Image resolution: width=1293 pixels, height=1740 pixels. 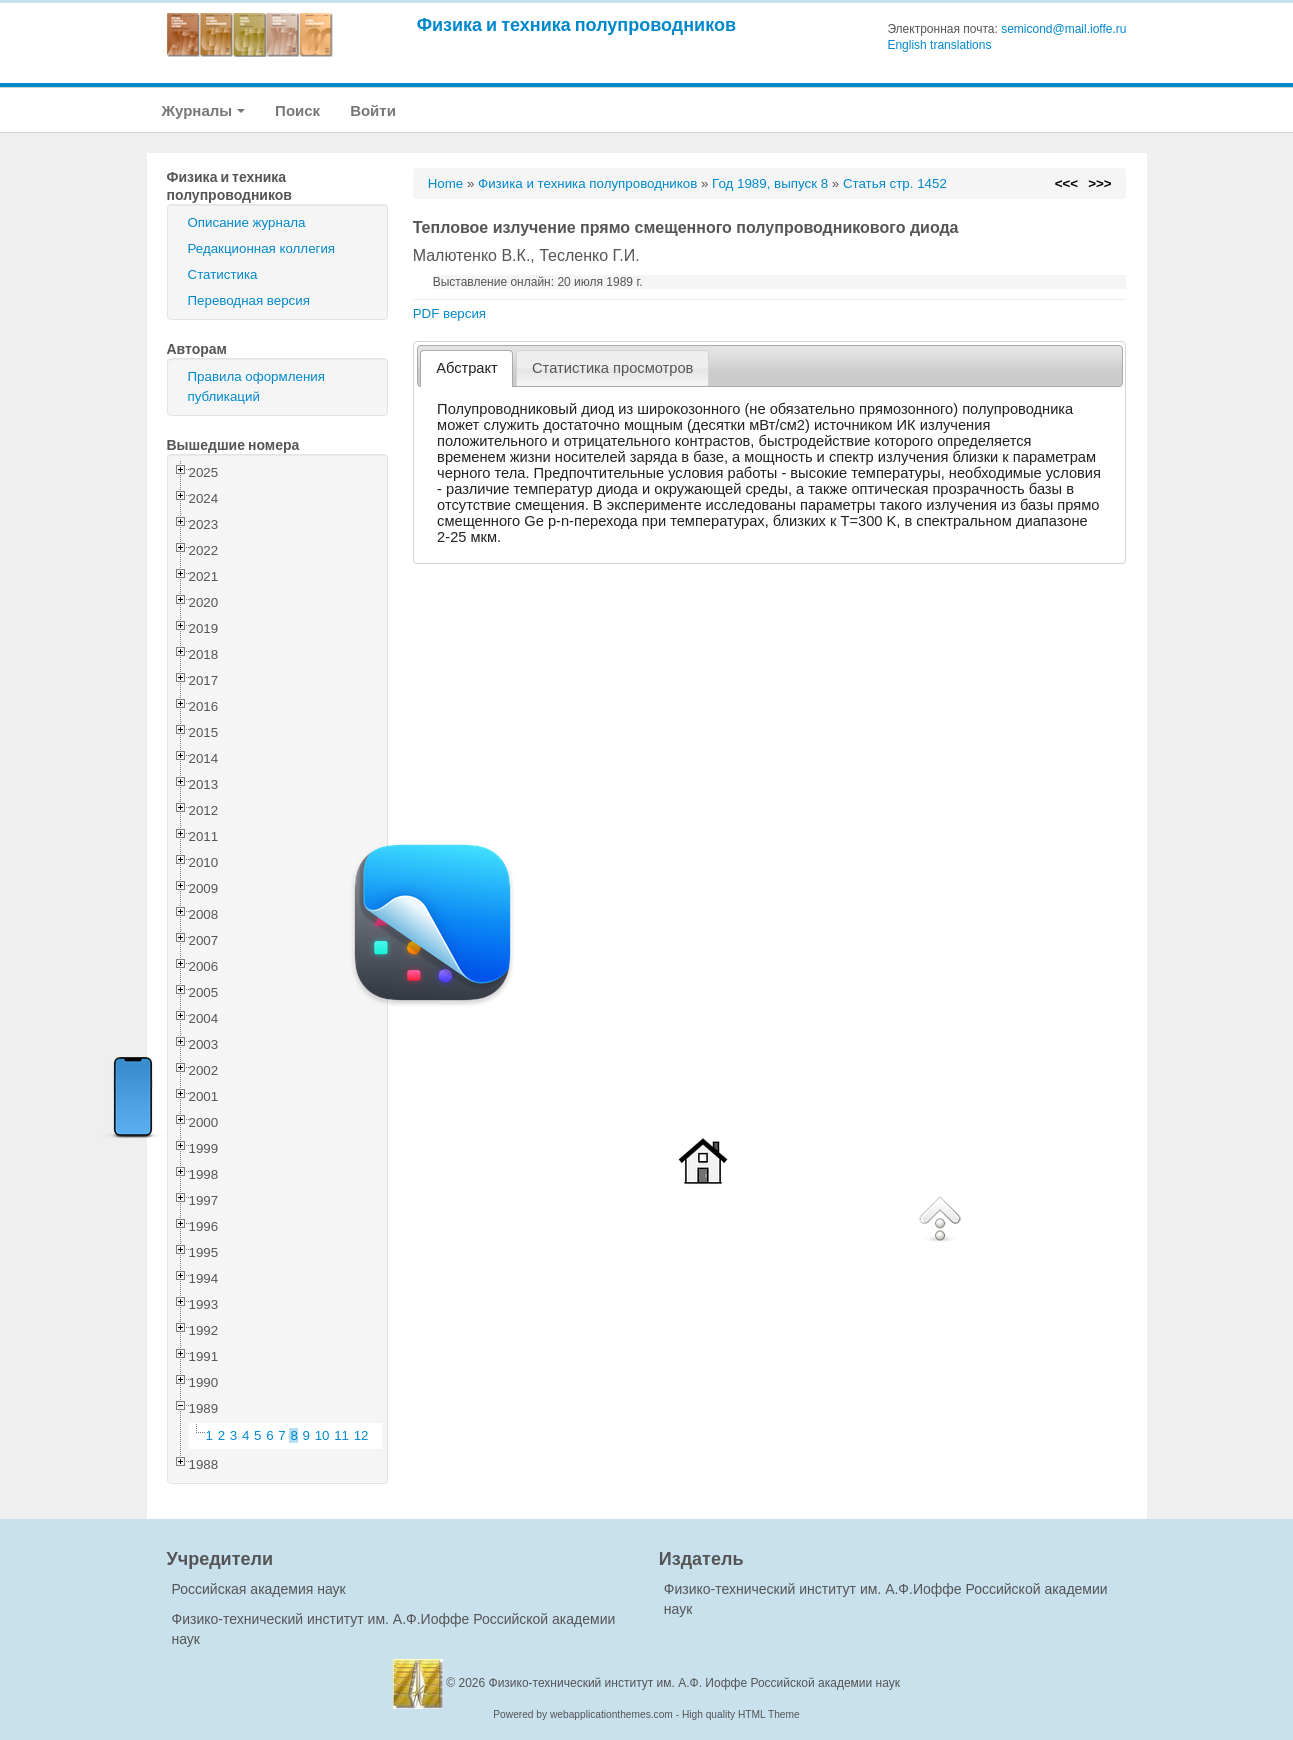 I want to click on navigate to your home folder, so click(x=703, y=1161).